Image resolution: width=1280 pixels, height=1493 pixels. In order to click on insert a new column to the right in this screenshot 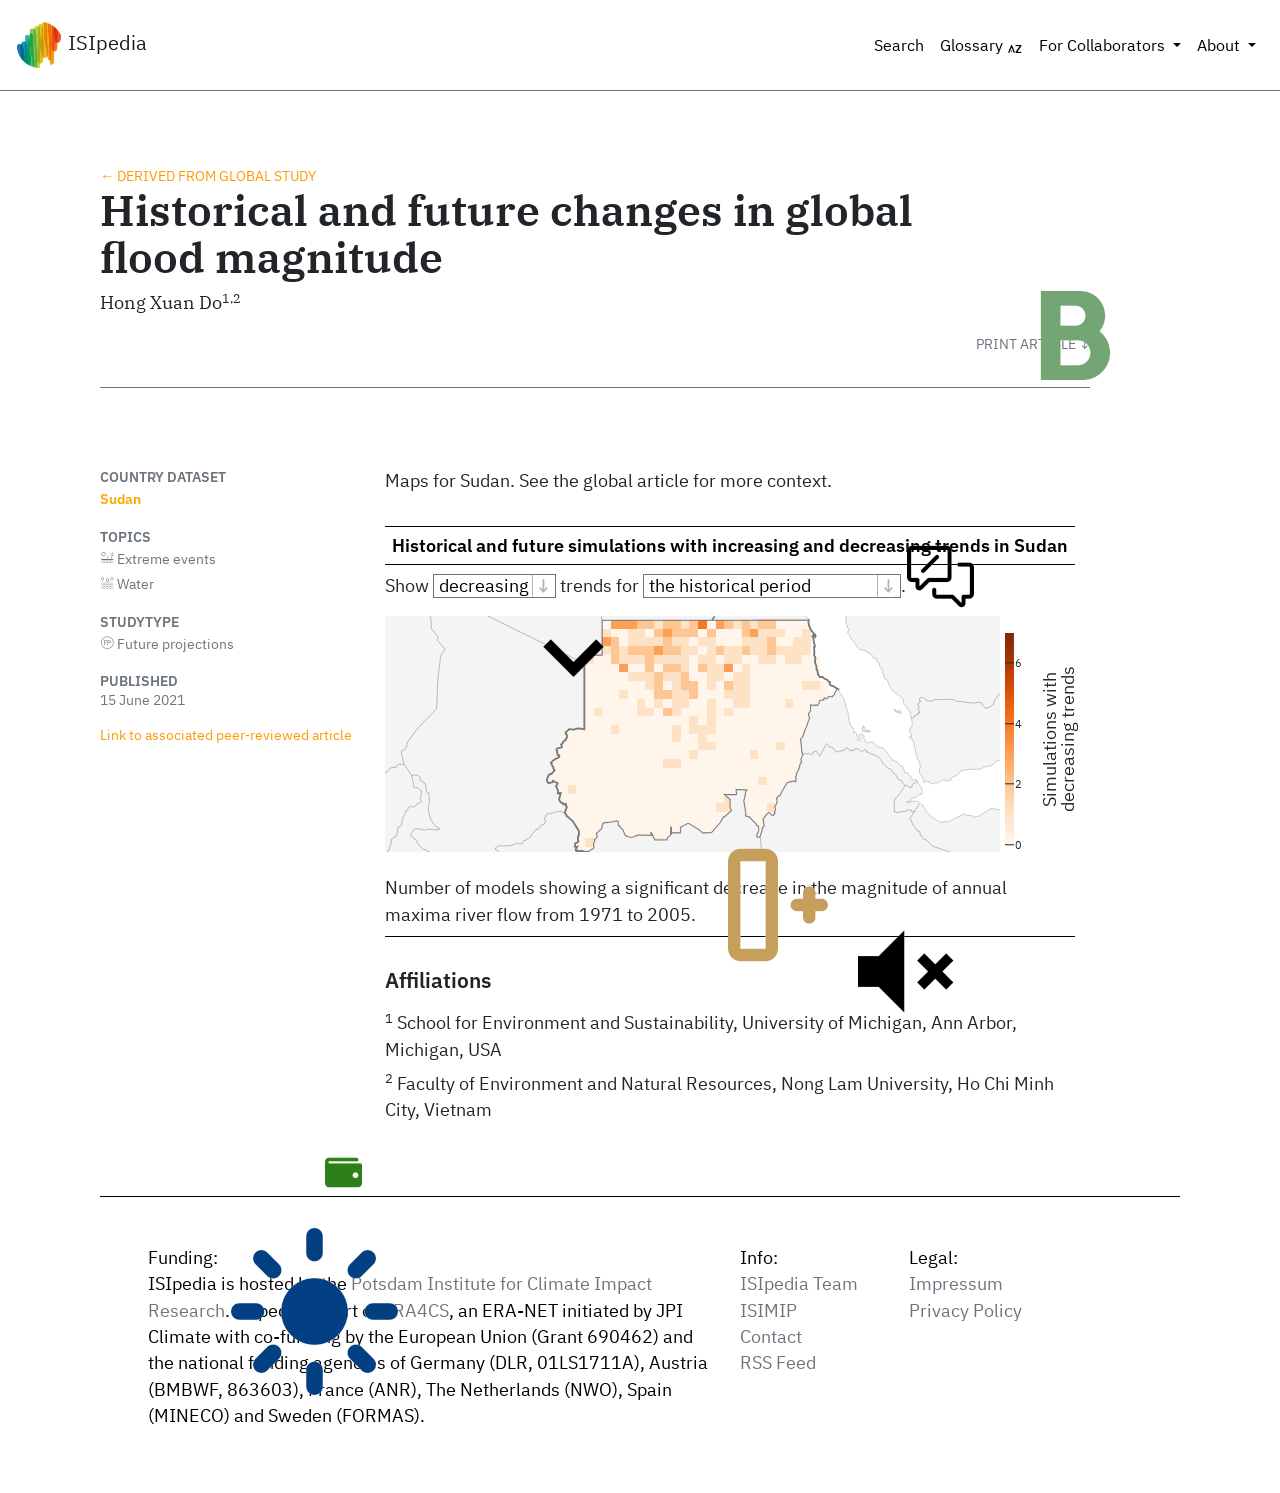, I will do `click(778, 905)`.